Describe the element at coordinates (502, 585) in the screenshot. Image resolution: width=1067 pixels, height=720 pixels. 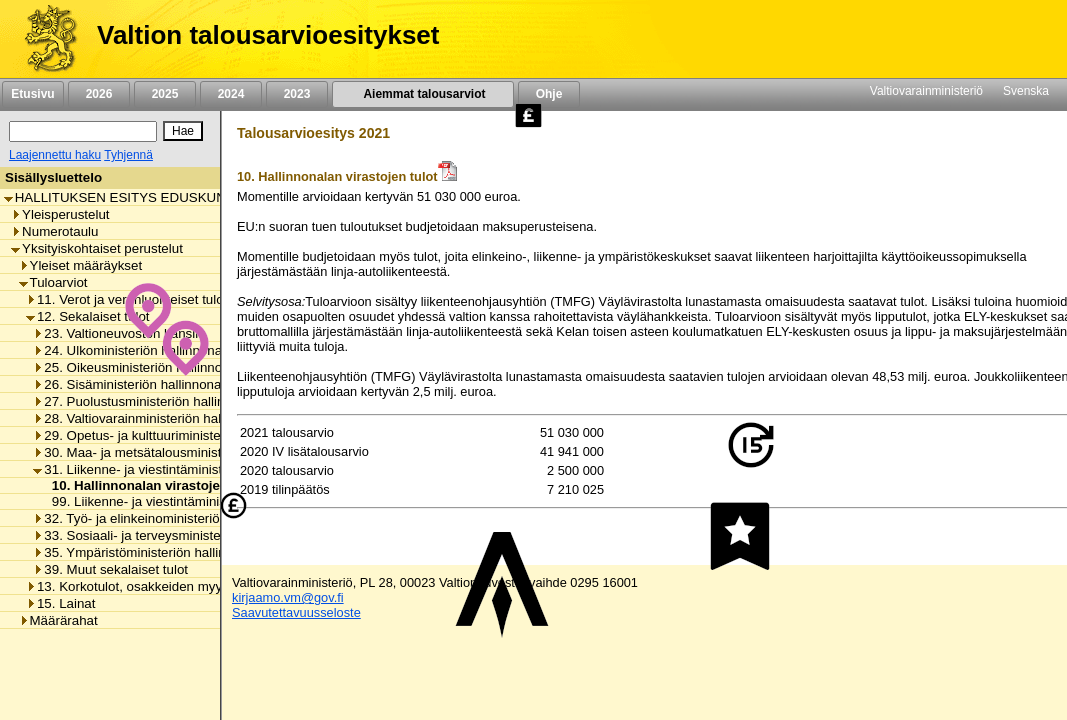
I see `open alacritty terminal emulator` at that location.